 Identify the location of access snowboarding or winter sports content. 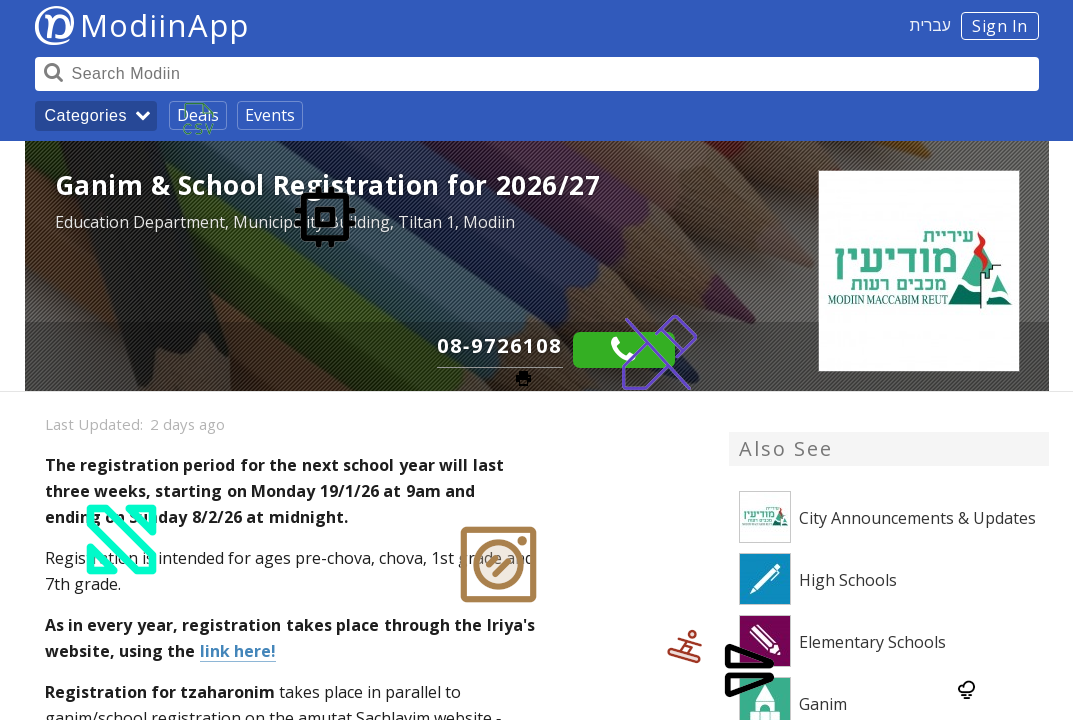
(686, 646).